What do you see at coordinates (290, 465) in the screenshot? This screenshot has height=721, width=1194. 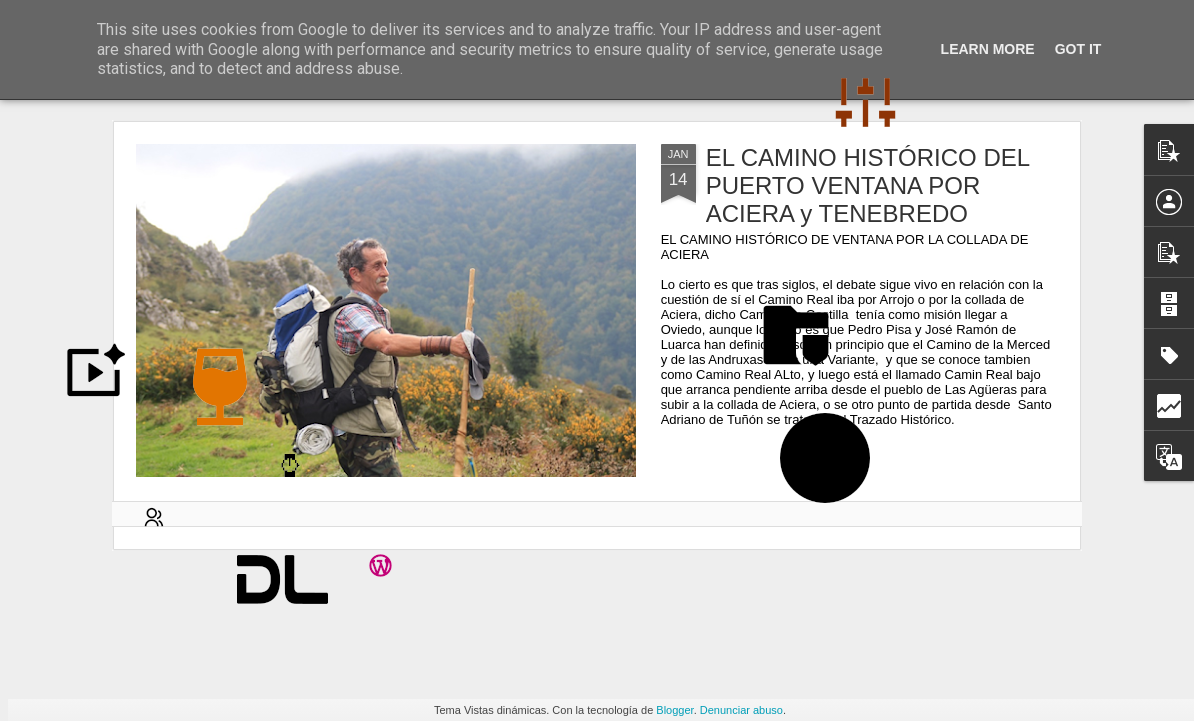 I see `visit Hackernoon website or blog` at bounding box center [290, 465].